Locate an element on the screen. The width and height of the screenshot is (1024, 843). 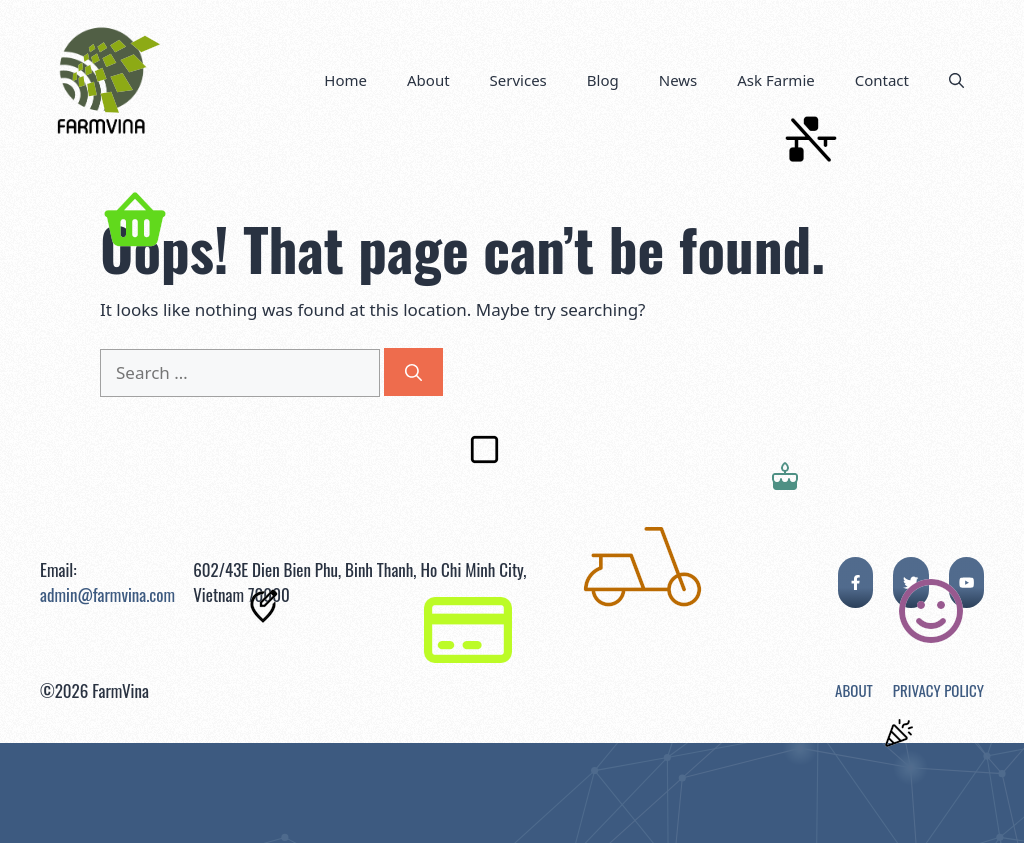
schlix CMS brand logo is located at coordinates (116, 71).